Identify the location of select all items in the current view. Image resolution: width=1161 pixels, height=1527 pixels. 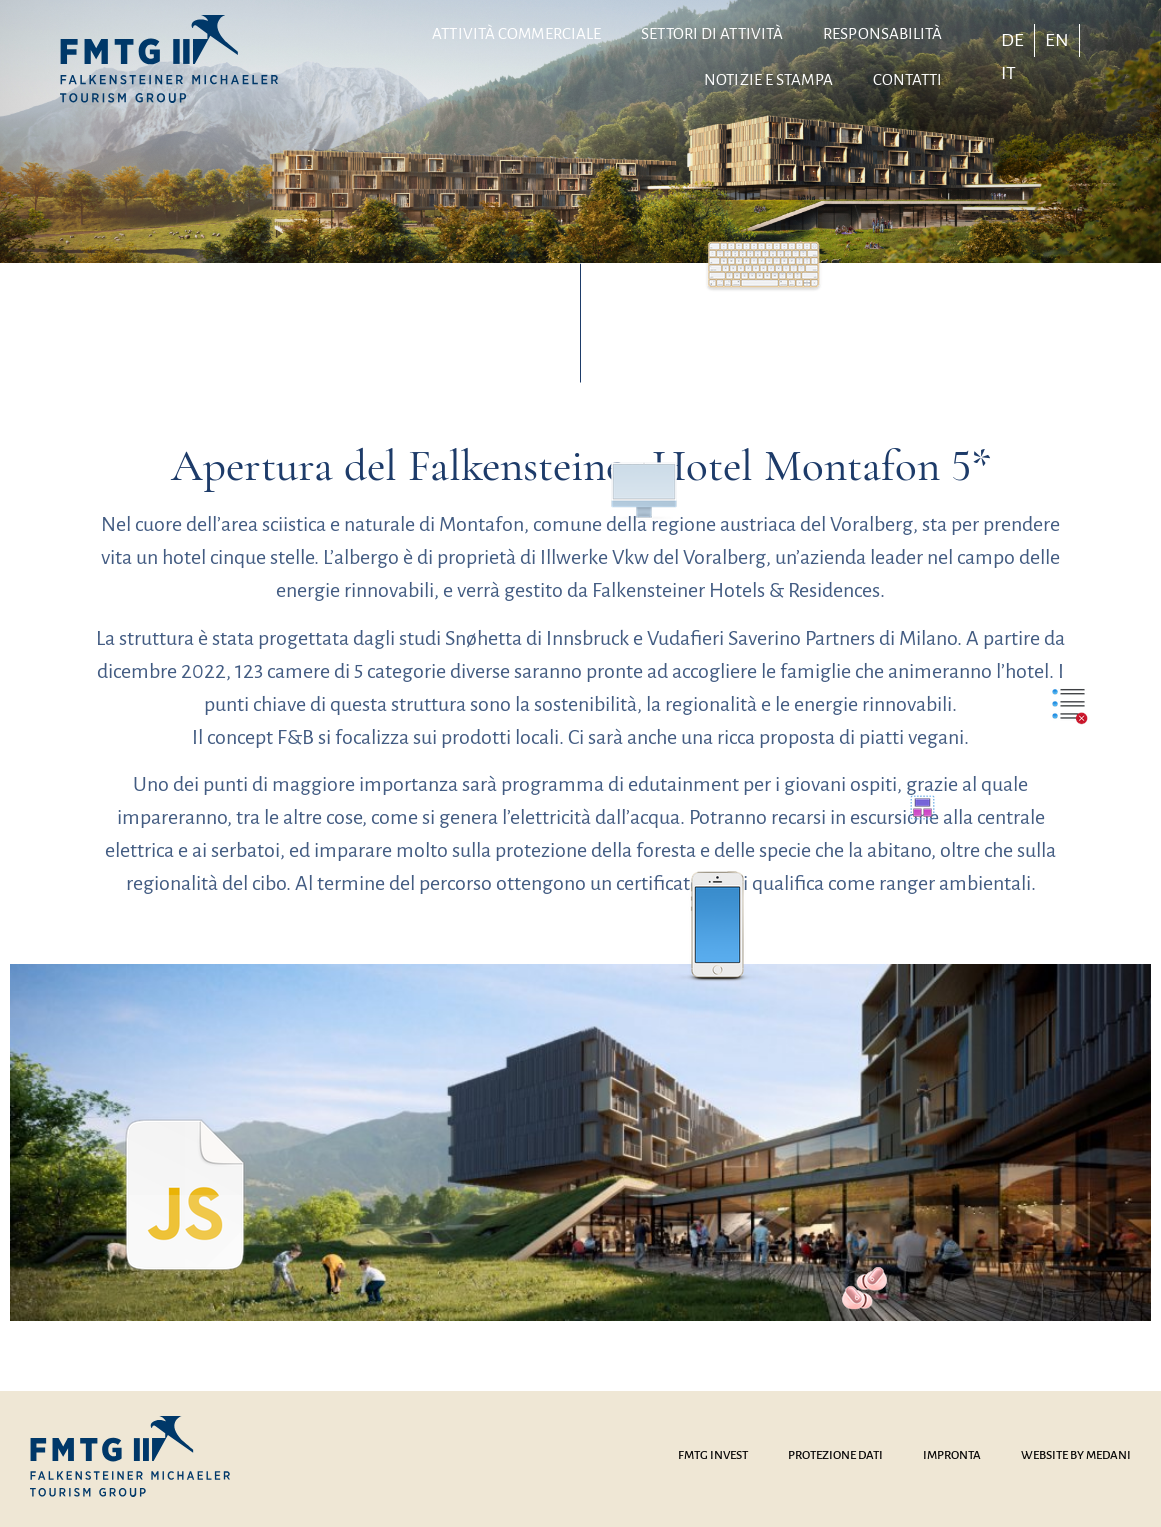
(922, 807).